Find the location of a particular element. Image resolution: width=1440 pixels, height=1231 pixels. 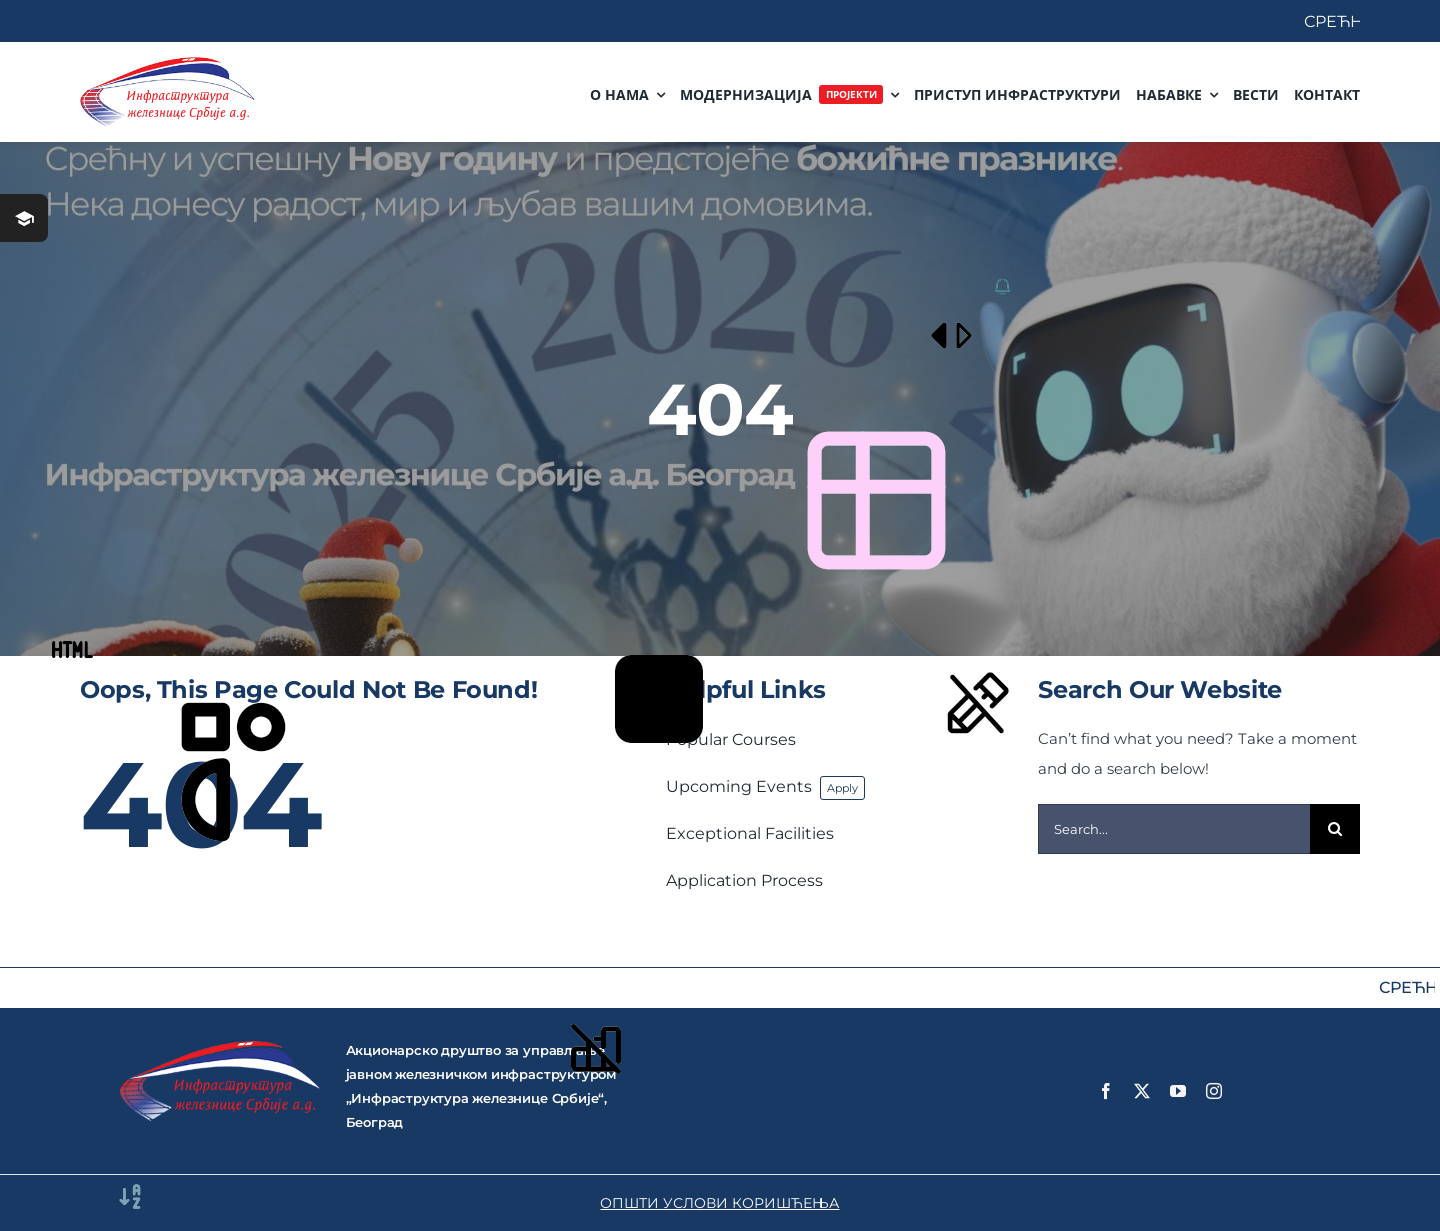

switch to the right panel or view is located at coordinates (951, 335).